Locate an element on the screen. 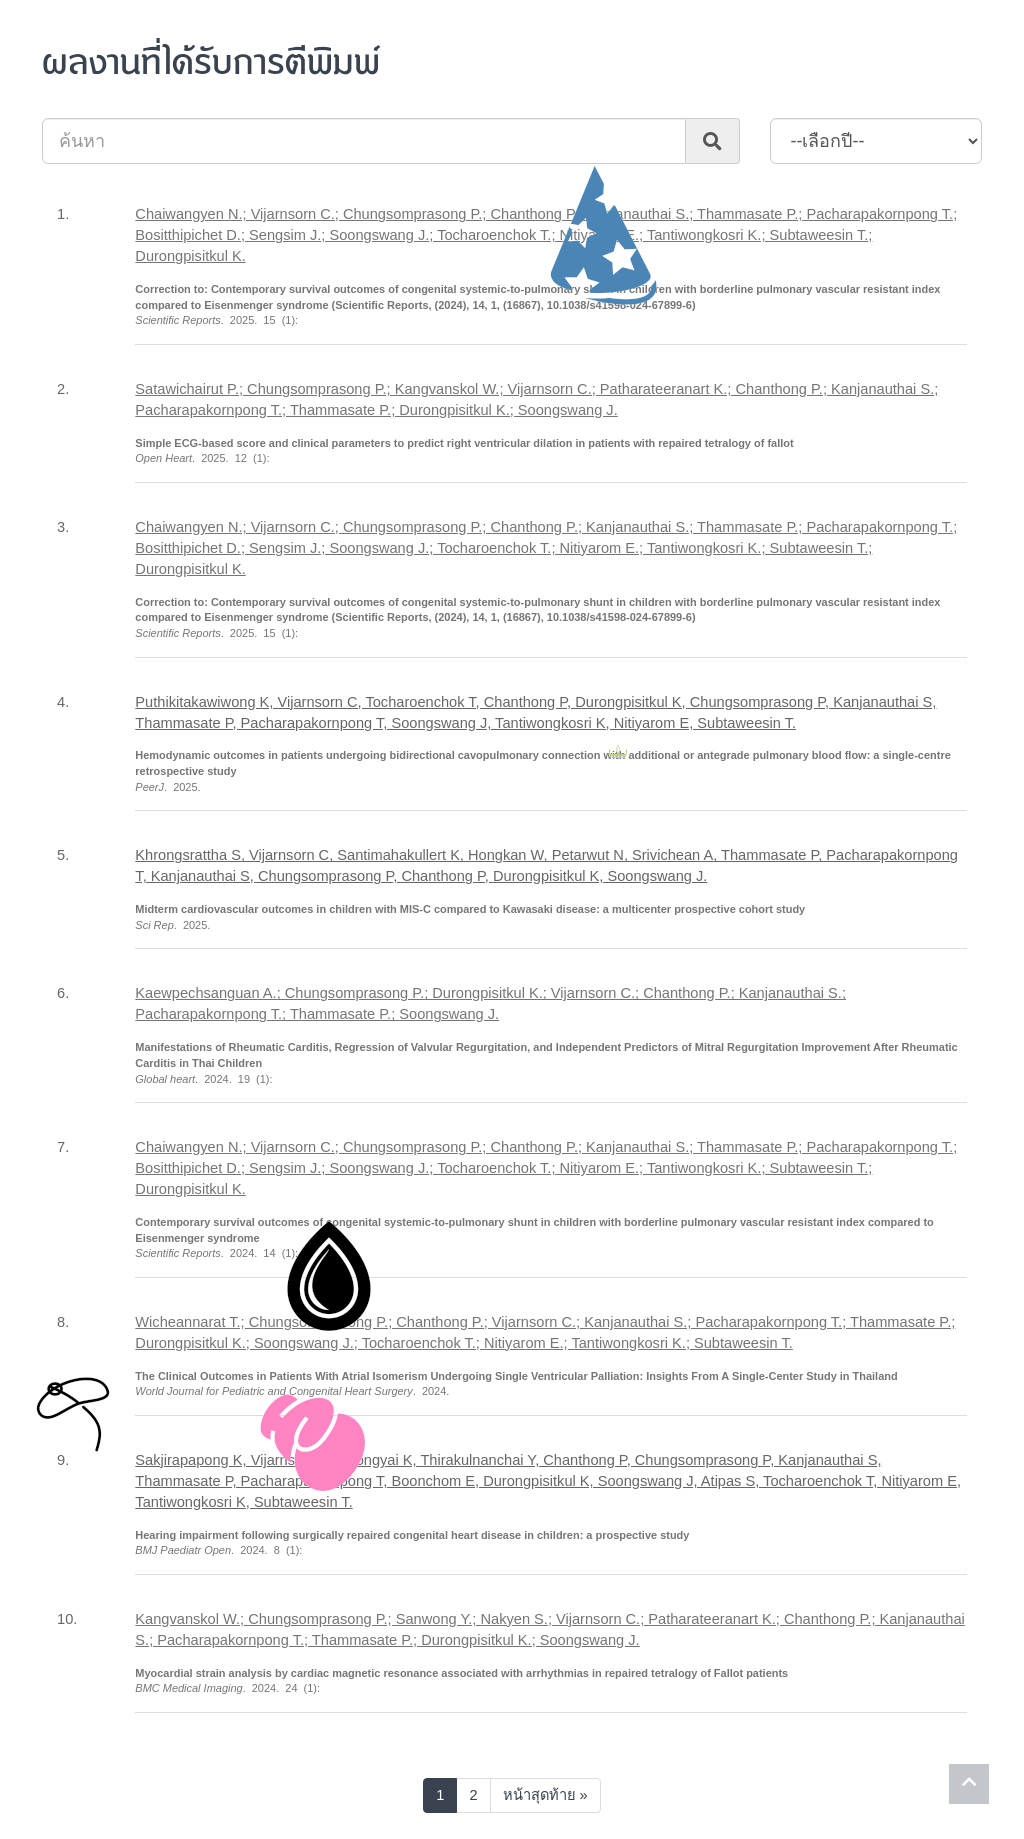 This screenshot has width=1024, height=1839. select or capture objects with freeform drawing is located at coordinates (73, 1414).